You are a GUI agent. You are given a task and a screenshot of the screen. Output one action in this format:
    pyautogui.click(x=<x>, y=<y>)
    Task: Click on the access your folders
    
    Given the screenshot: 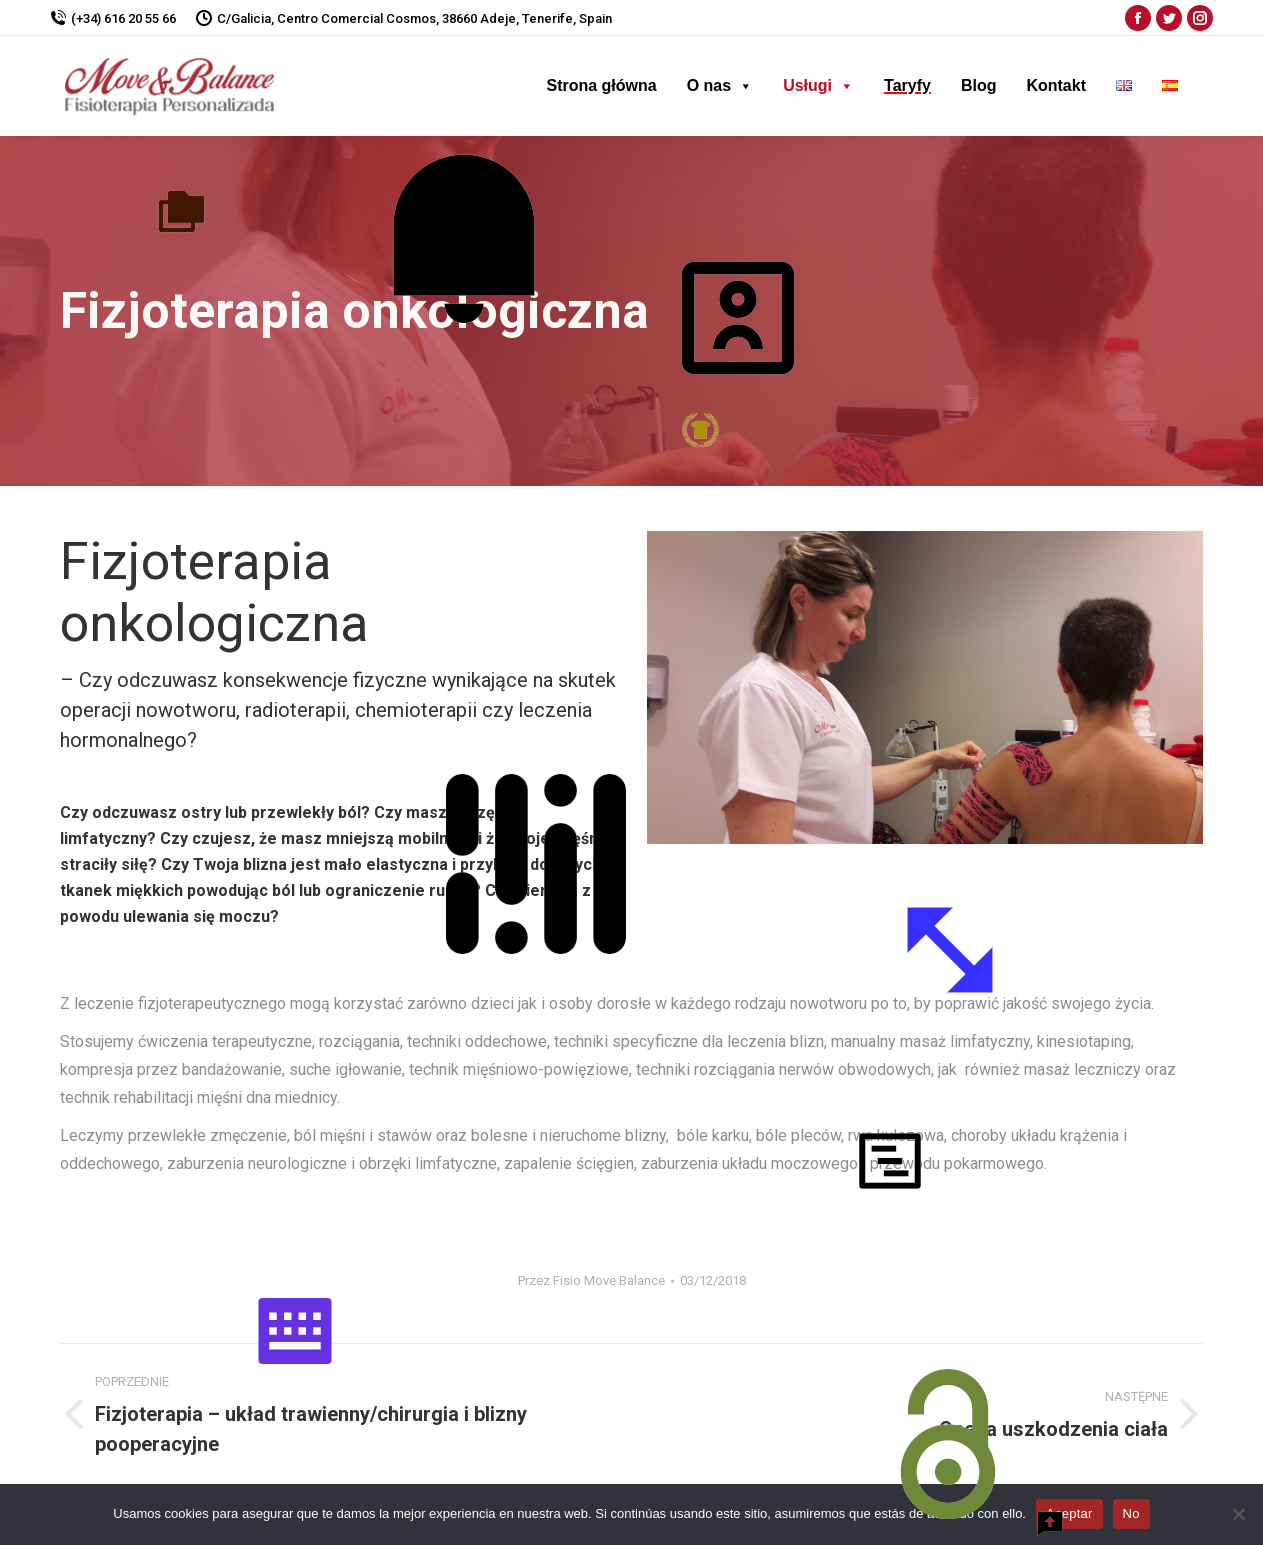 What is the action you would take?
    pyautogui.click(x=181, y=211)
    